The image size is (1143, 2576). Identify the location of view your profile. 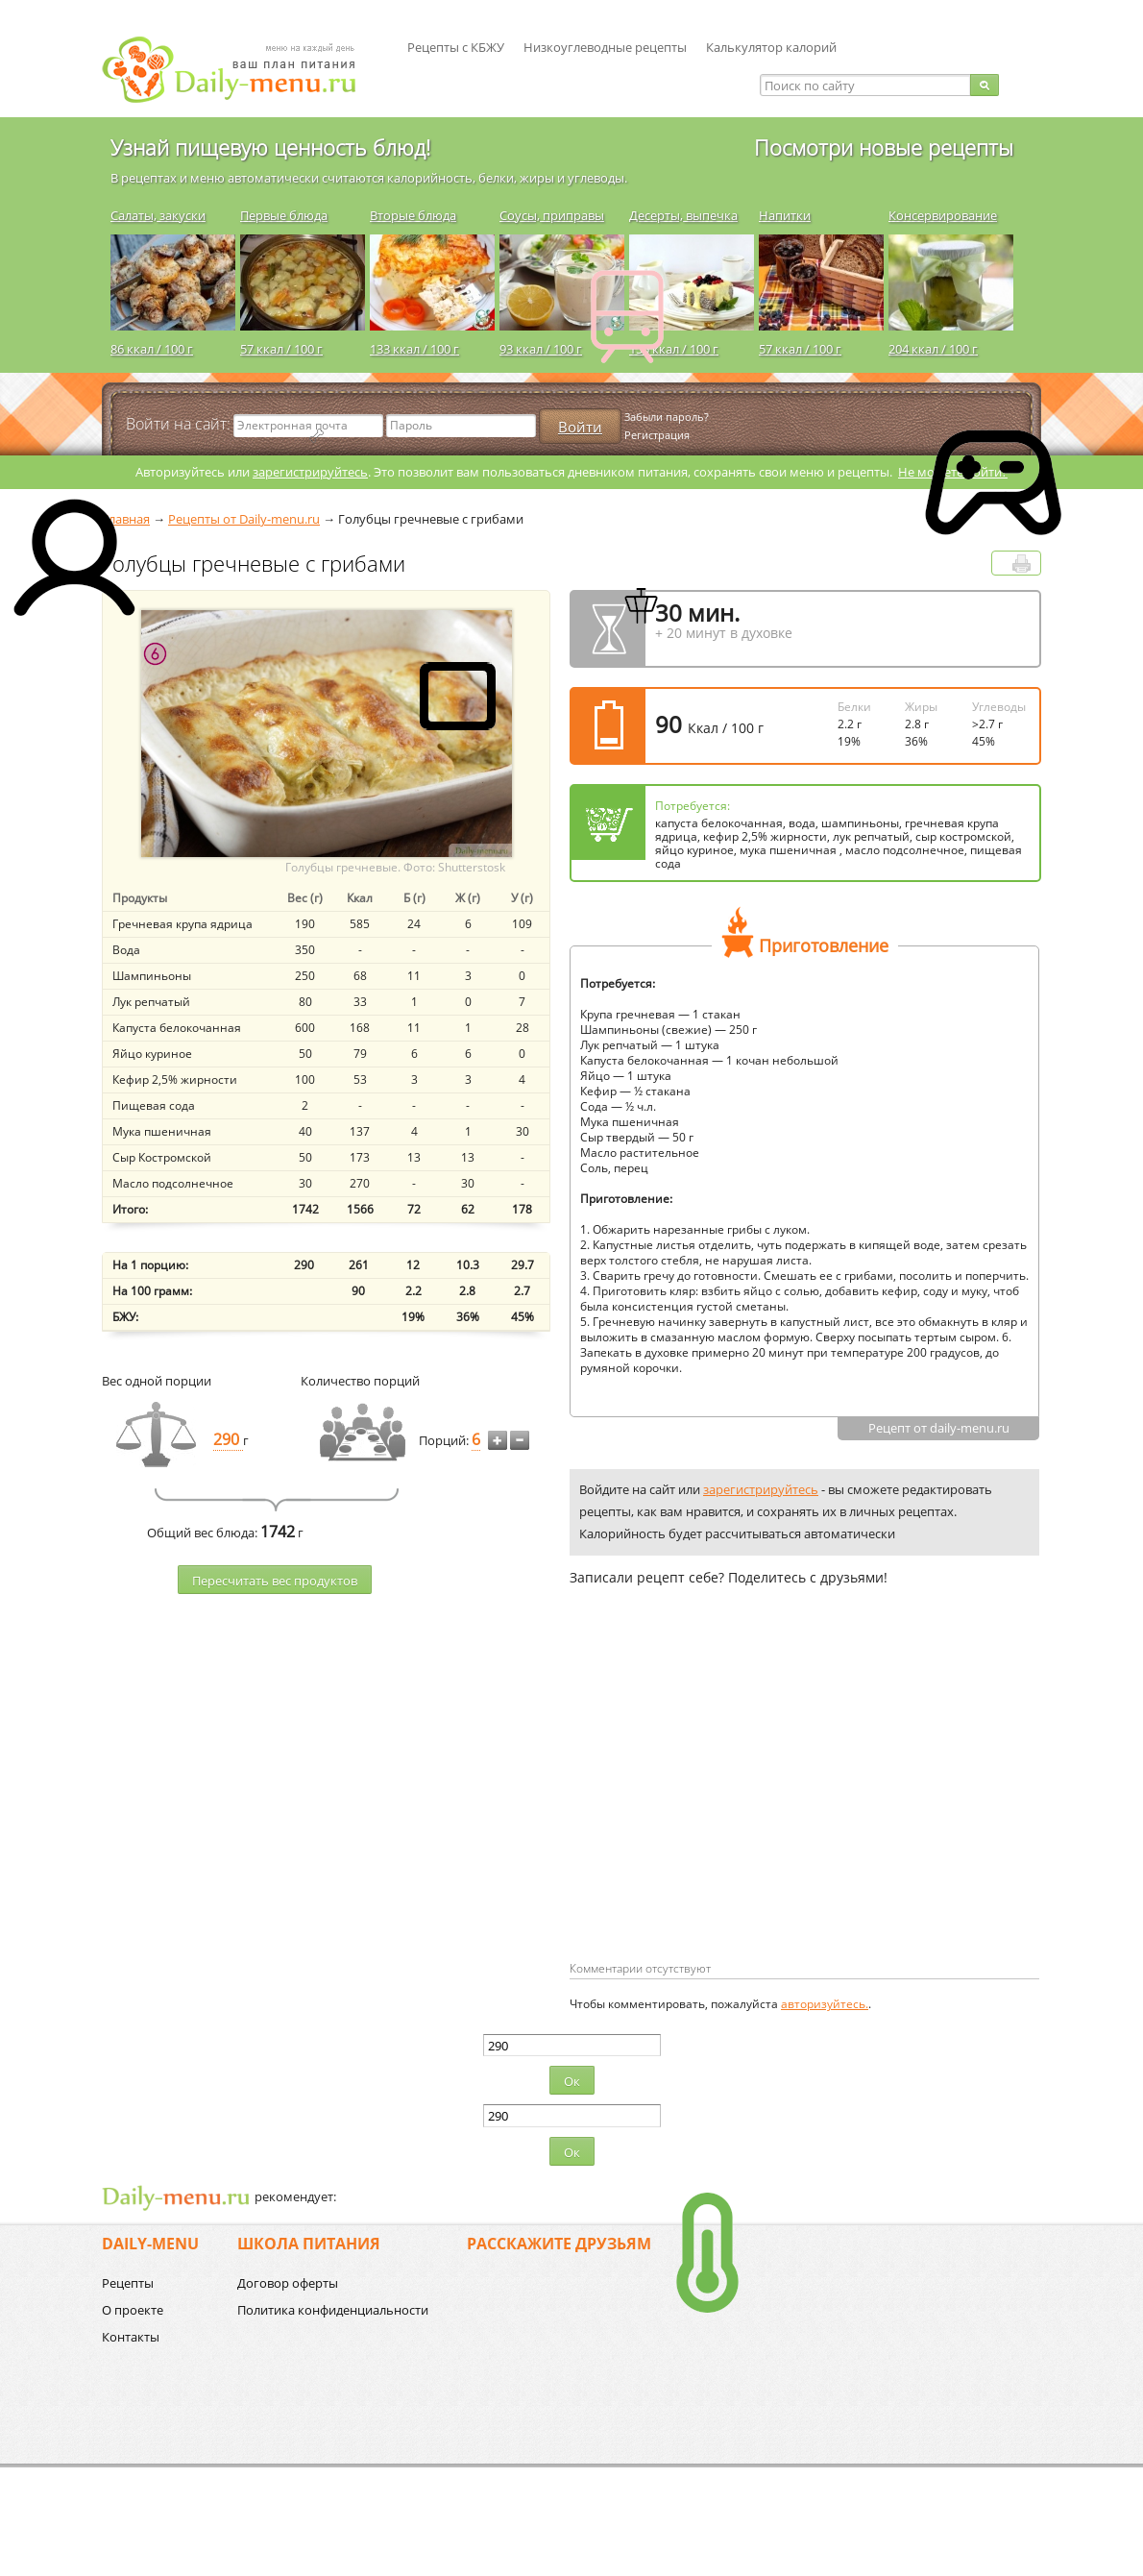
(74, 559).